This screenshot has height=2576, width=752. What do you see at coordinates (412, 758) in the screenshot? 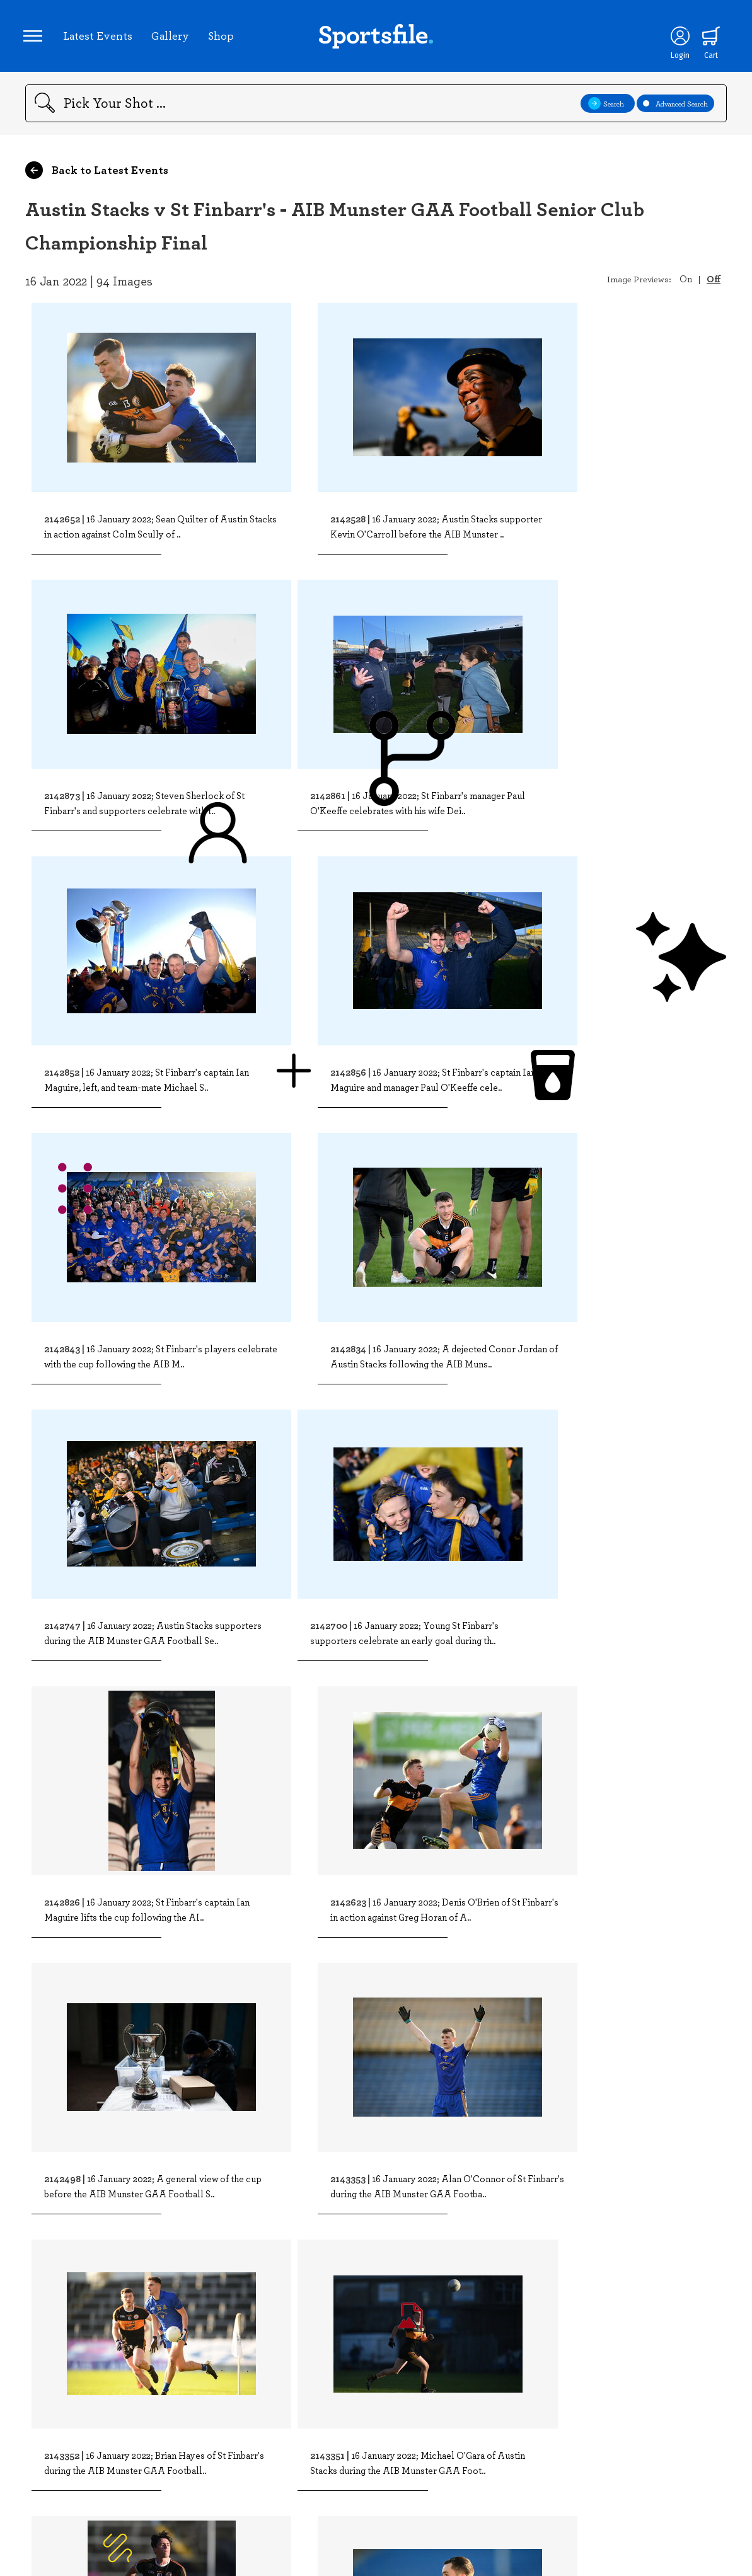
I see `view repository branches` at bounding box center [412, 758].